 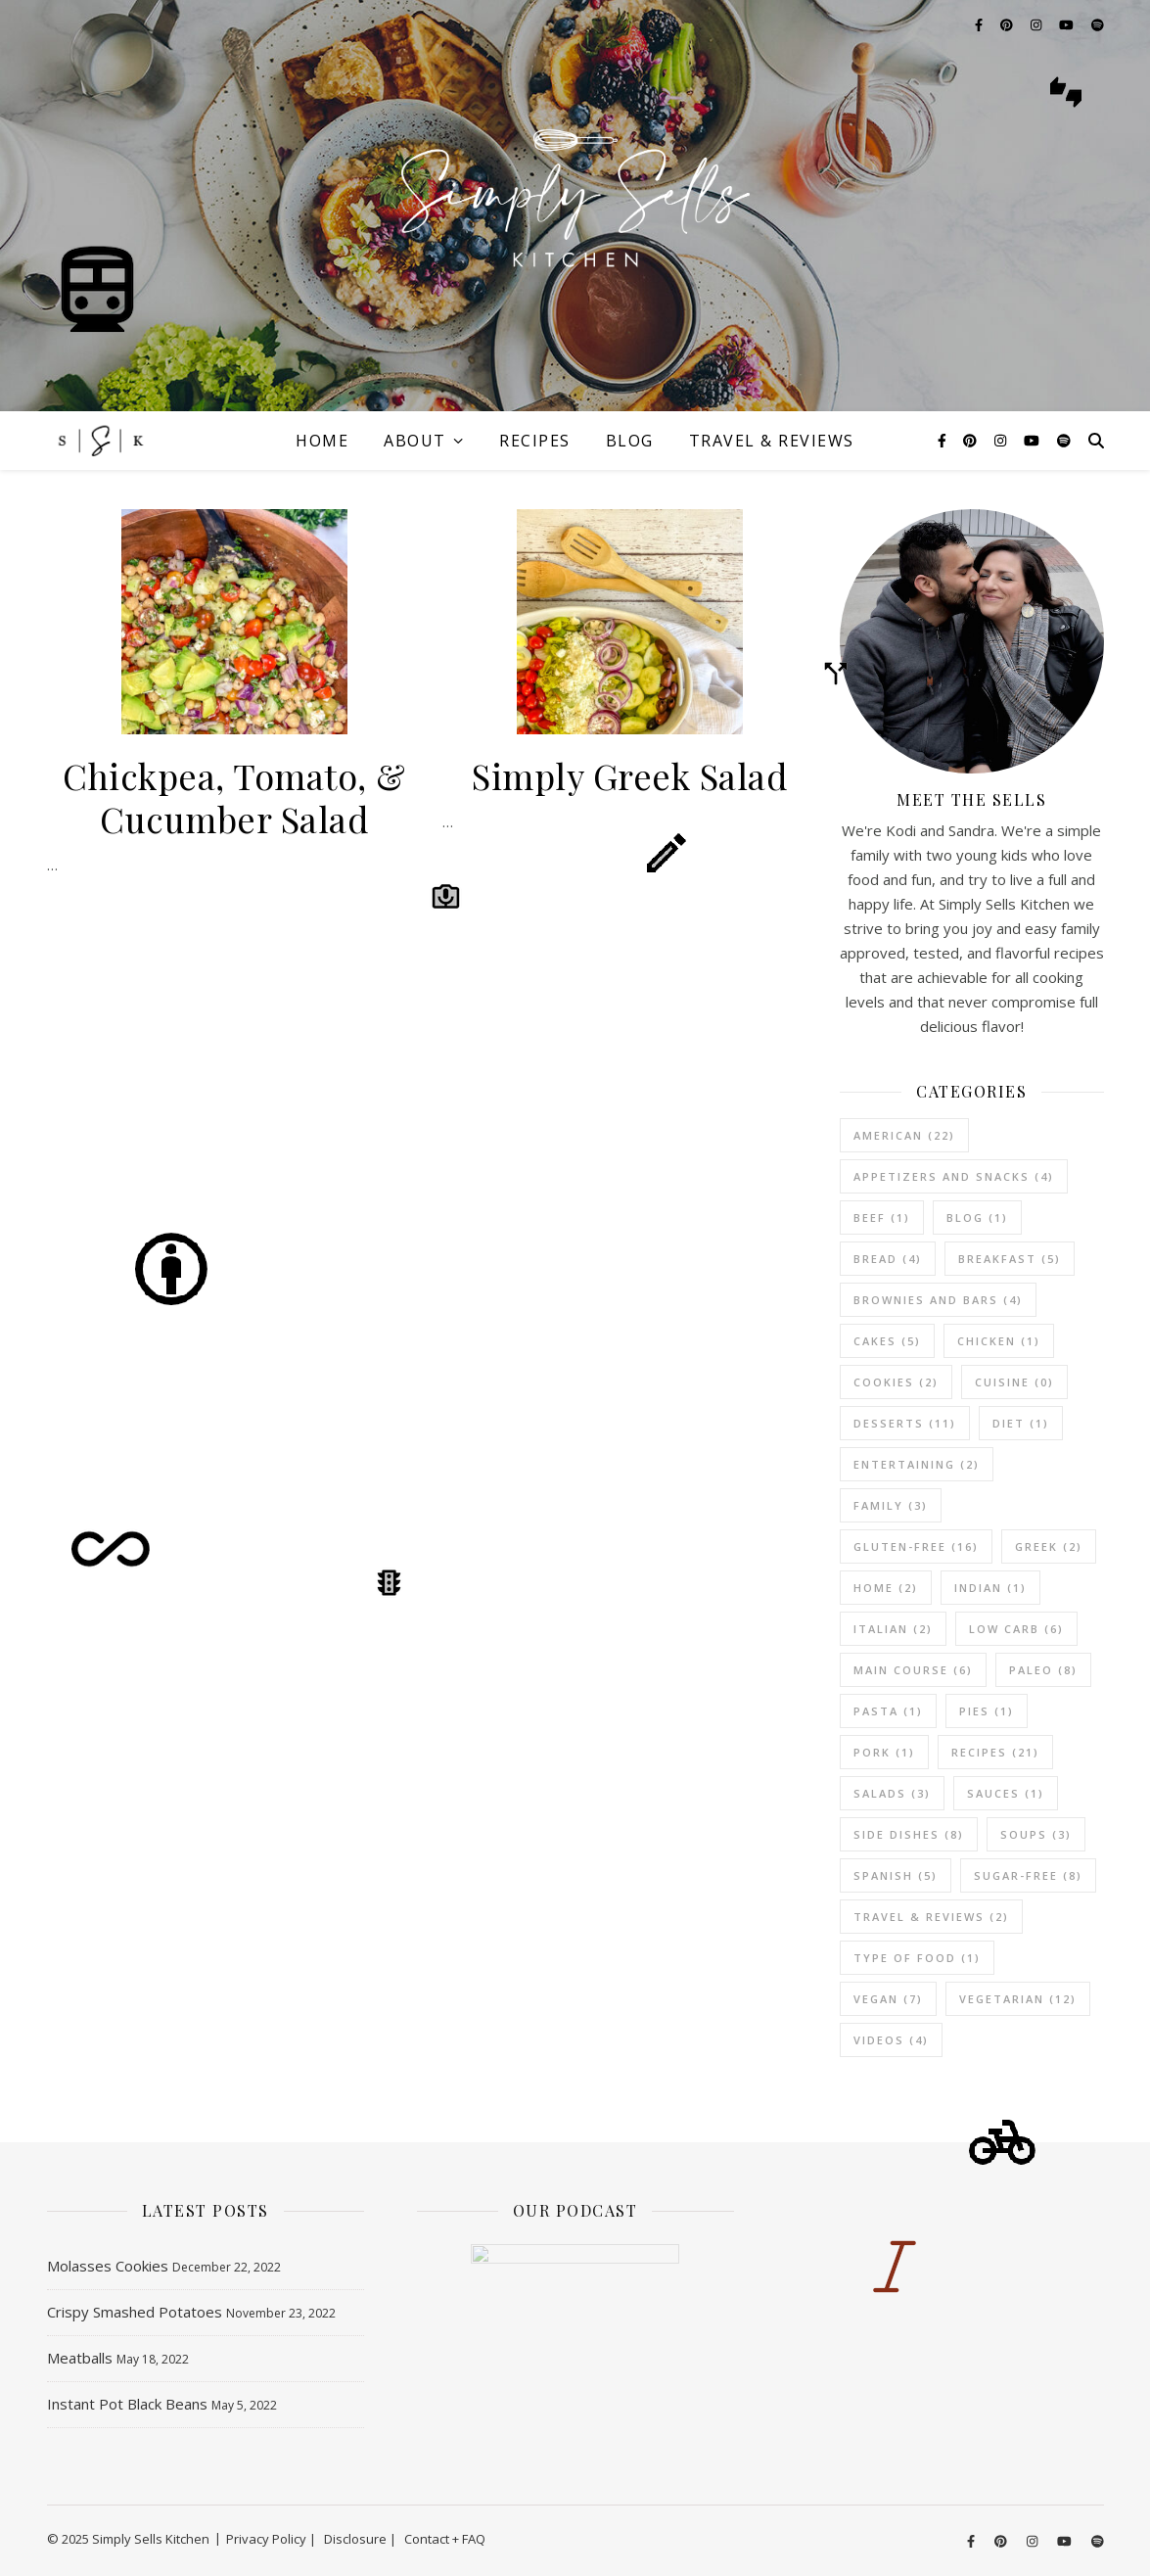 I want to click on select bicycle as transportation mode, so click(x=1002, y=2142).